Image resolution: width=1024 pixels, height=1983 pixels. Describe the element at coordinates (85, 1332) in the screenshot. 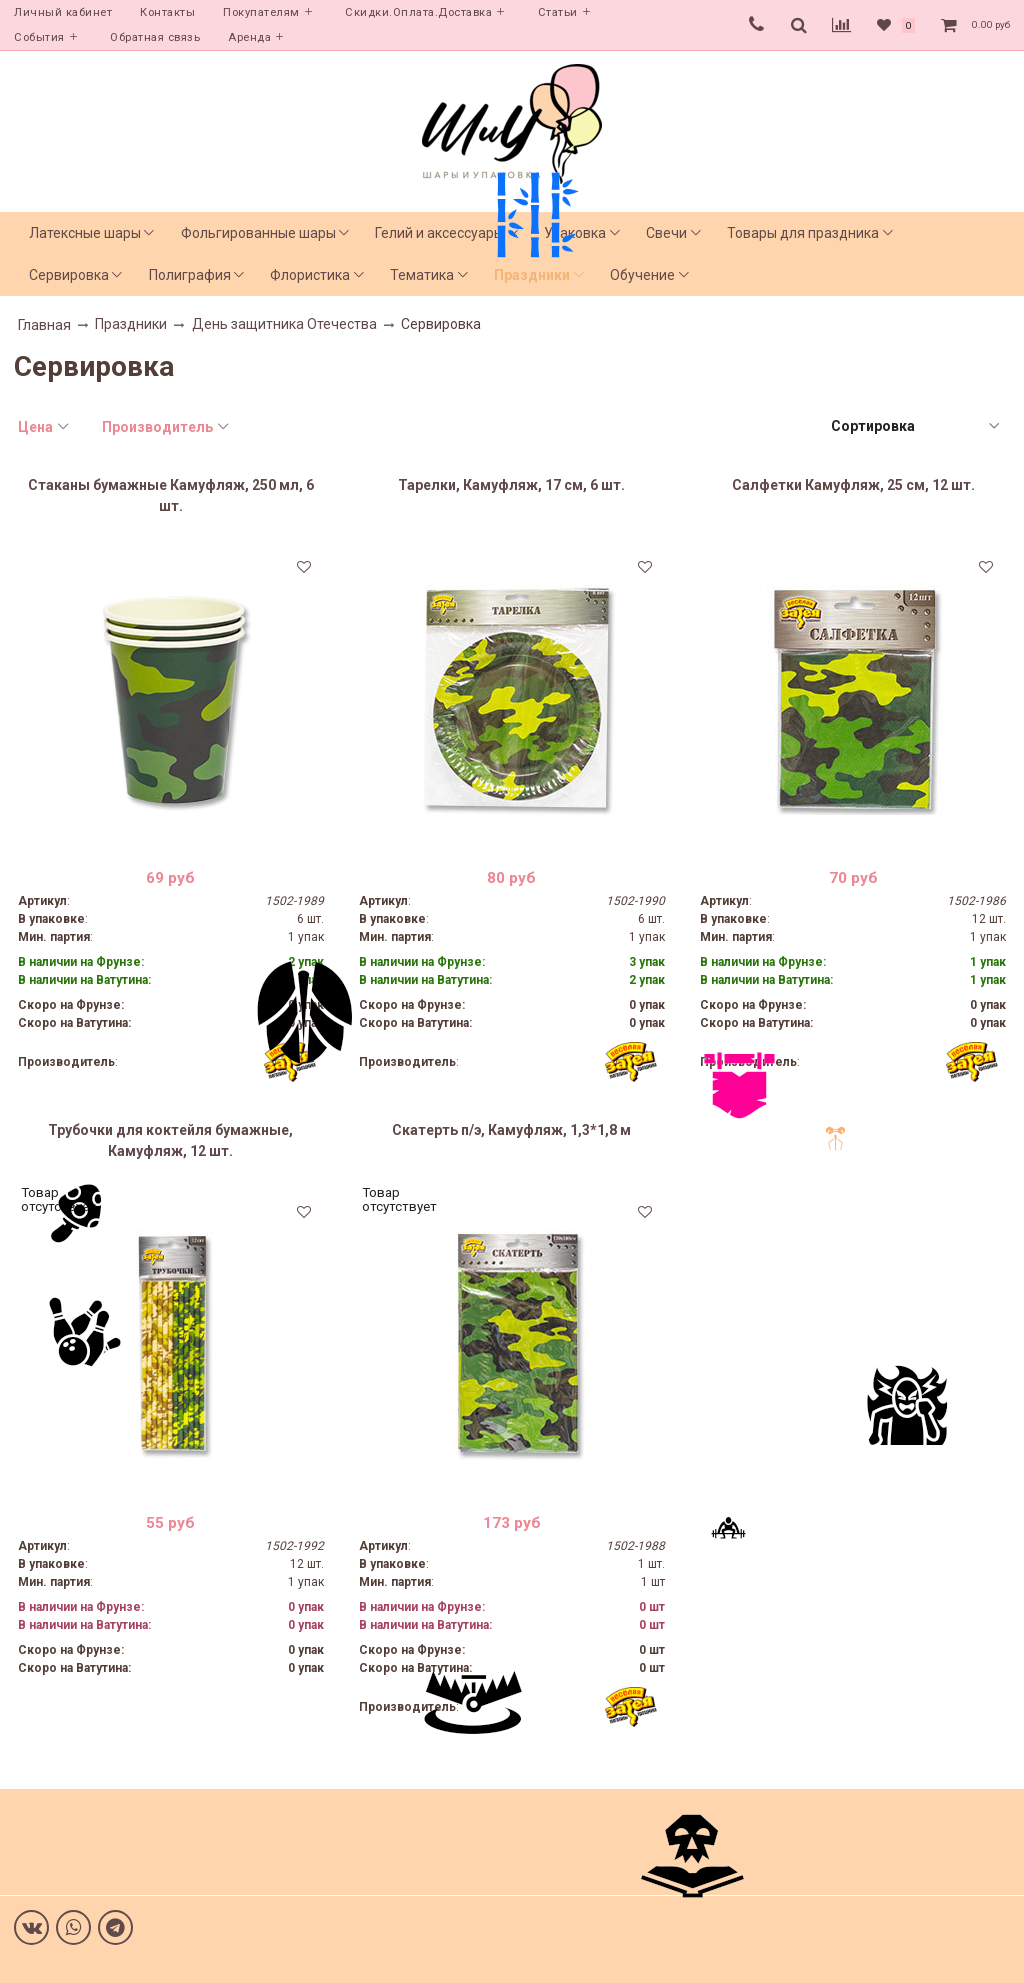

I see `indicates a strike in a bowling game` at that location.